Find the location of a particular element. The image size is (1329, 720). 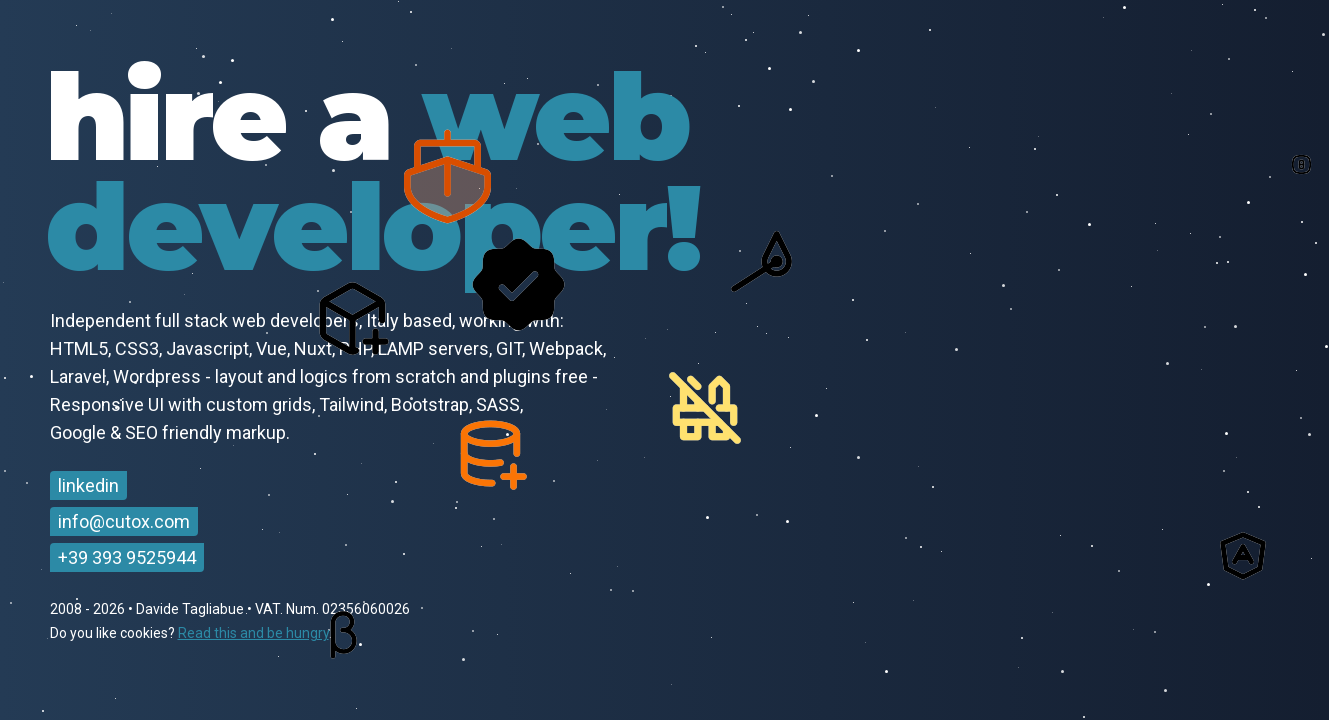

add a new database is located at coordinates (490, 453).